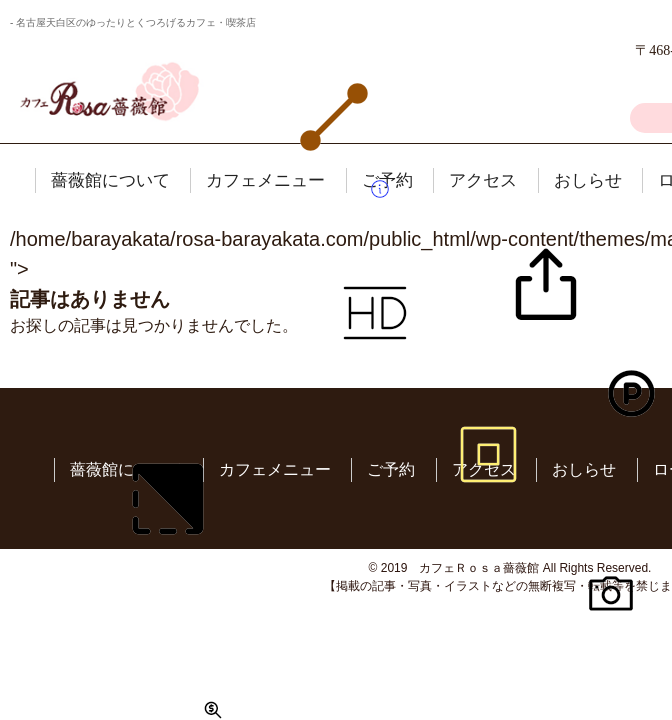 The height and width of the screenshot is (720, 672). What do you see at coordinates (611, 595) in the screenshot?
I see `take a photo or screenshot` at bounding box center [611, 595].